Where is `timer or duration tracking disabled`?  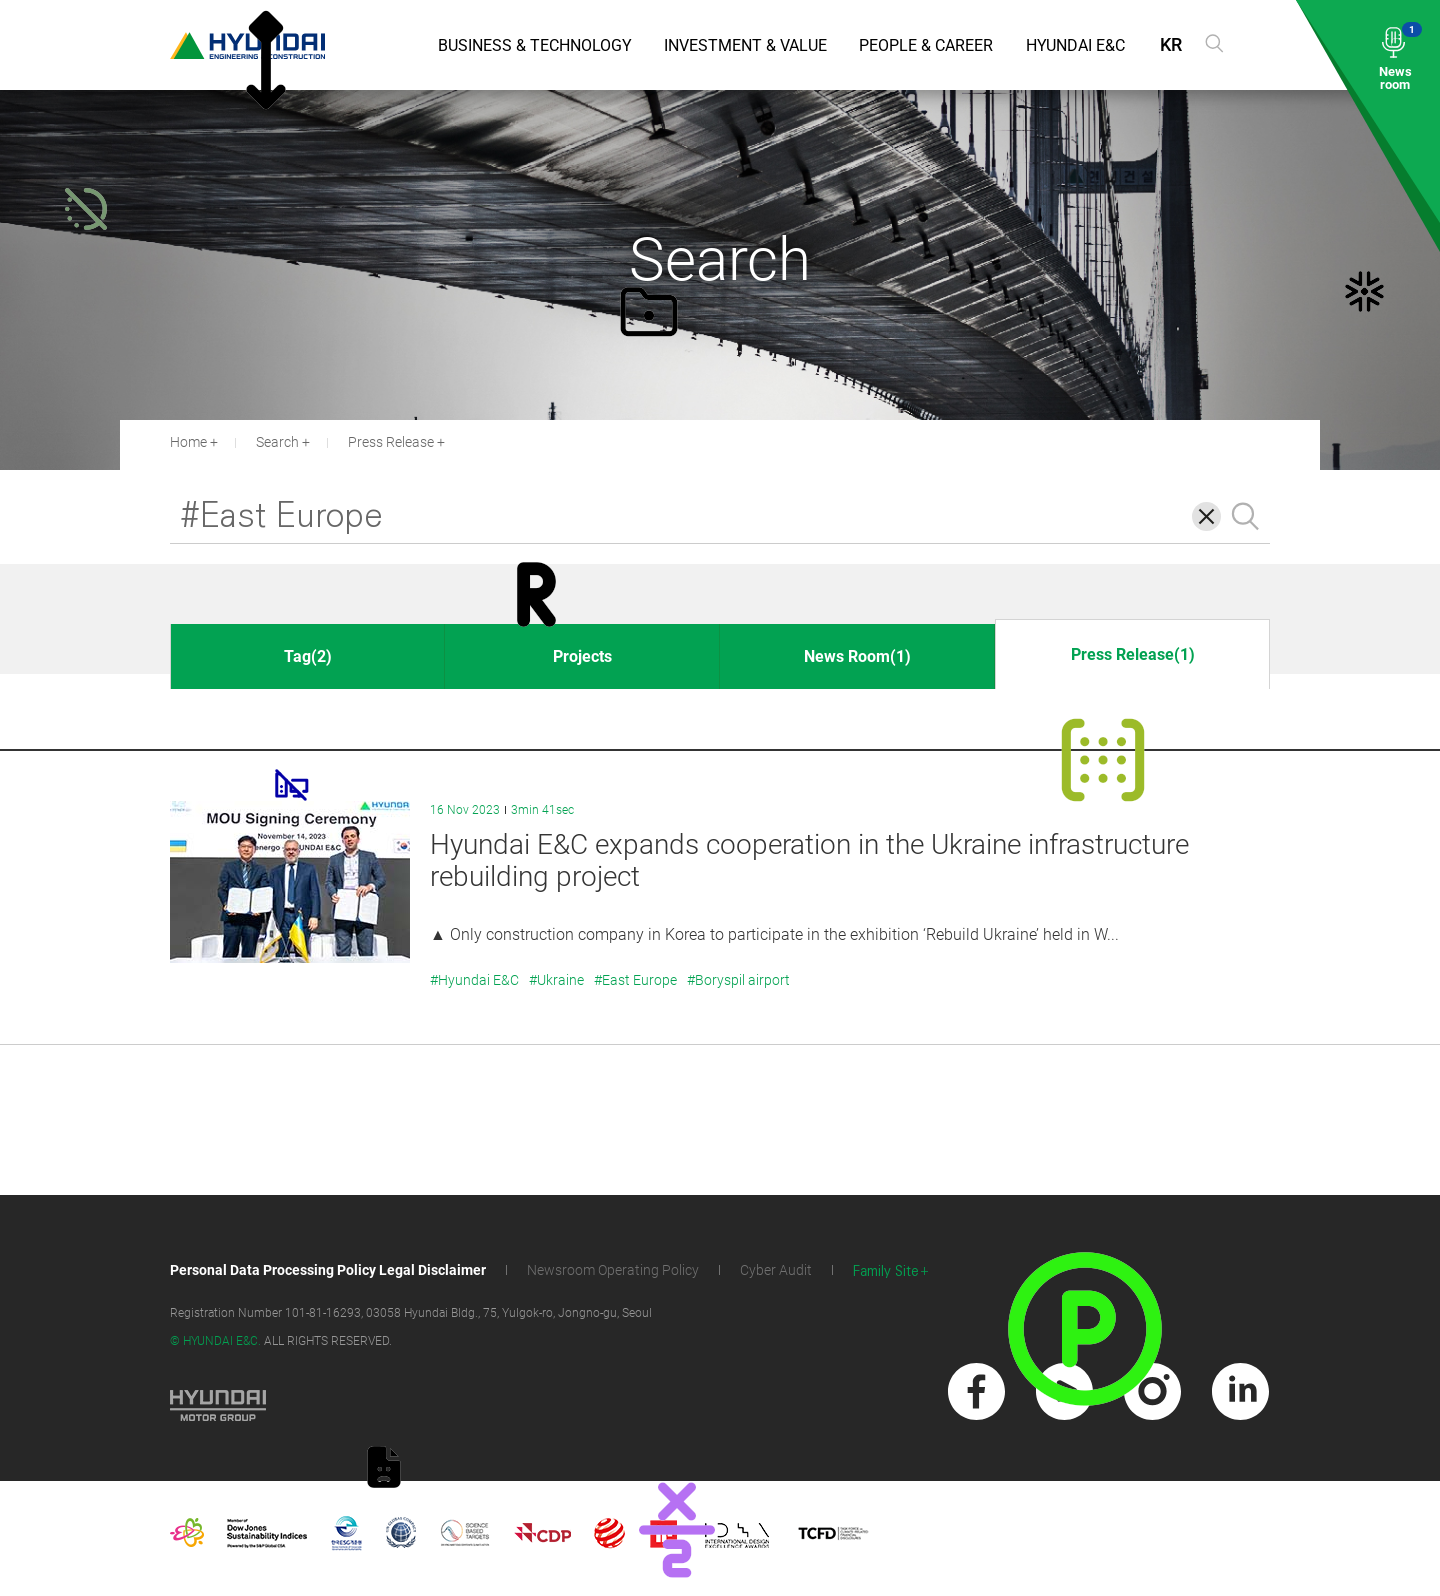
timer or duration tracking disabled is located at coordinates (86, 209).